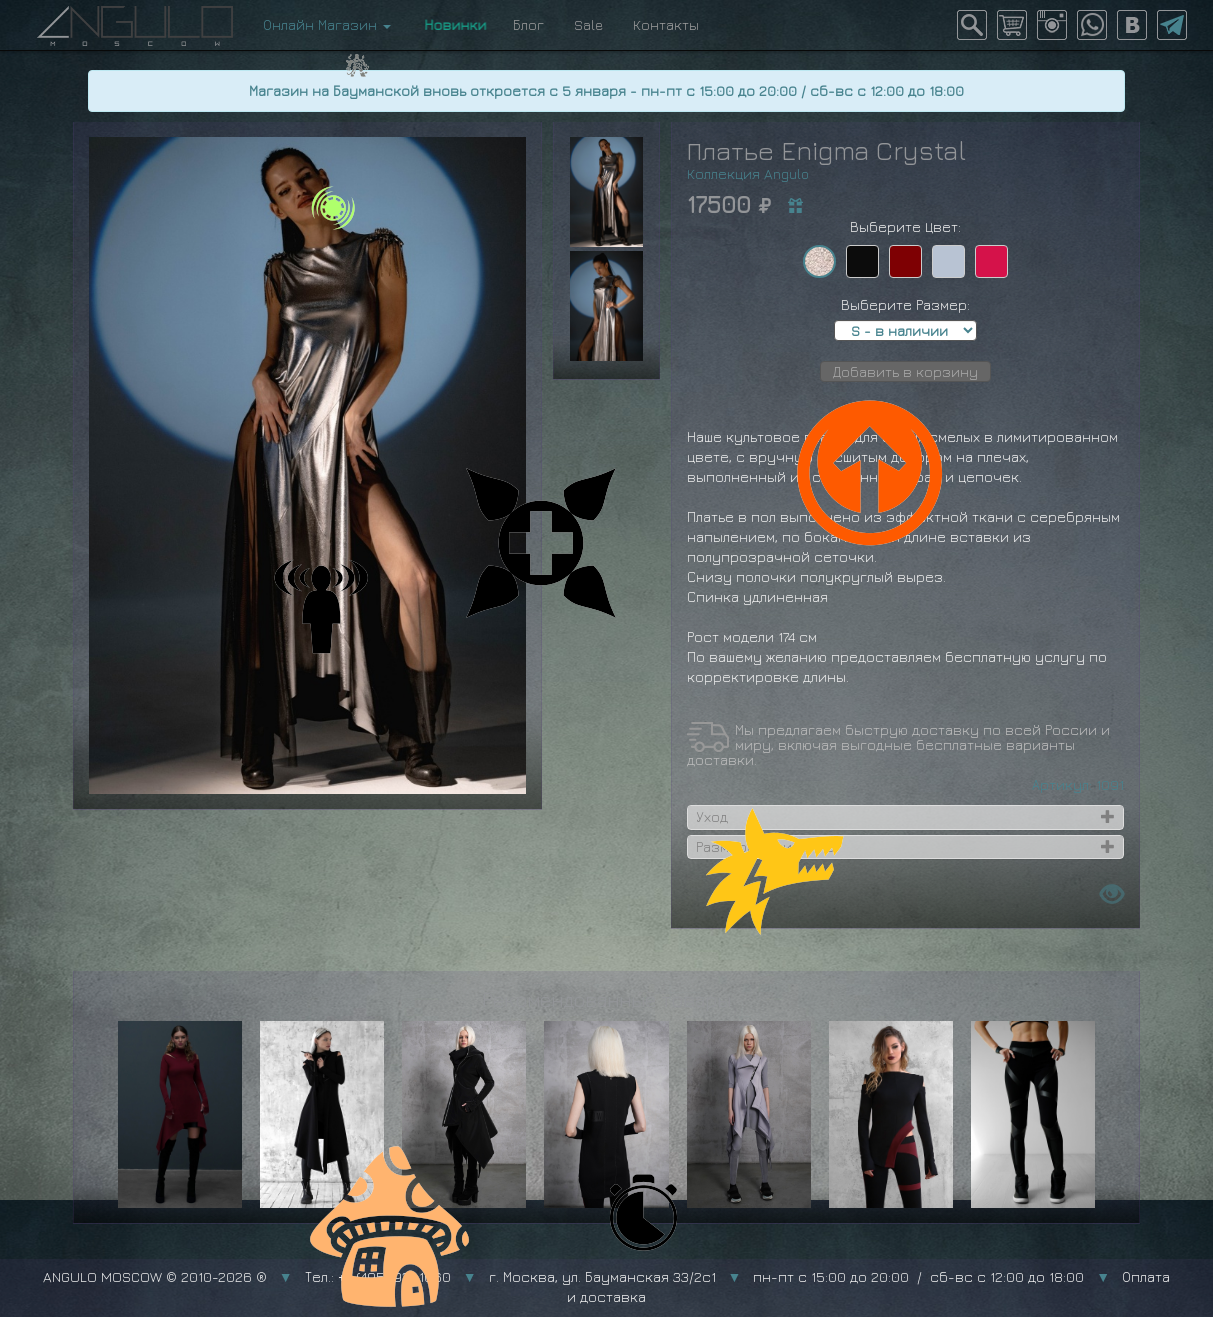 This screenshot has height=1317, width=1213. Describe the element at coordinates (357, 65) in the screenshot. I see `select shambling mound creature or enemy type` at that location.